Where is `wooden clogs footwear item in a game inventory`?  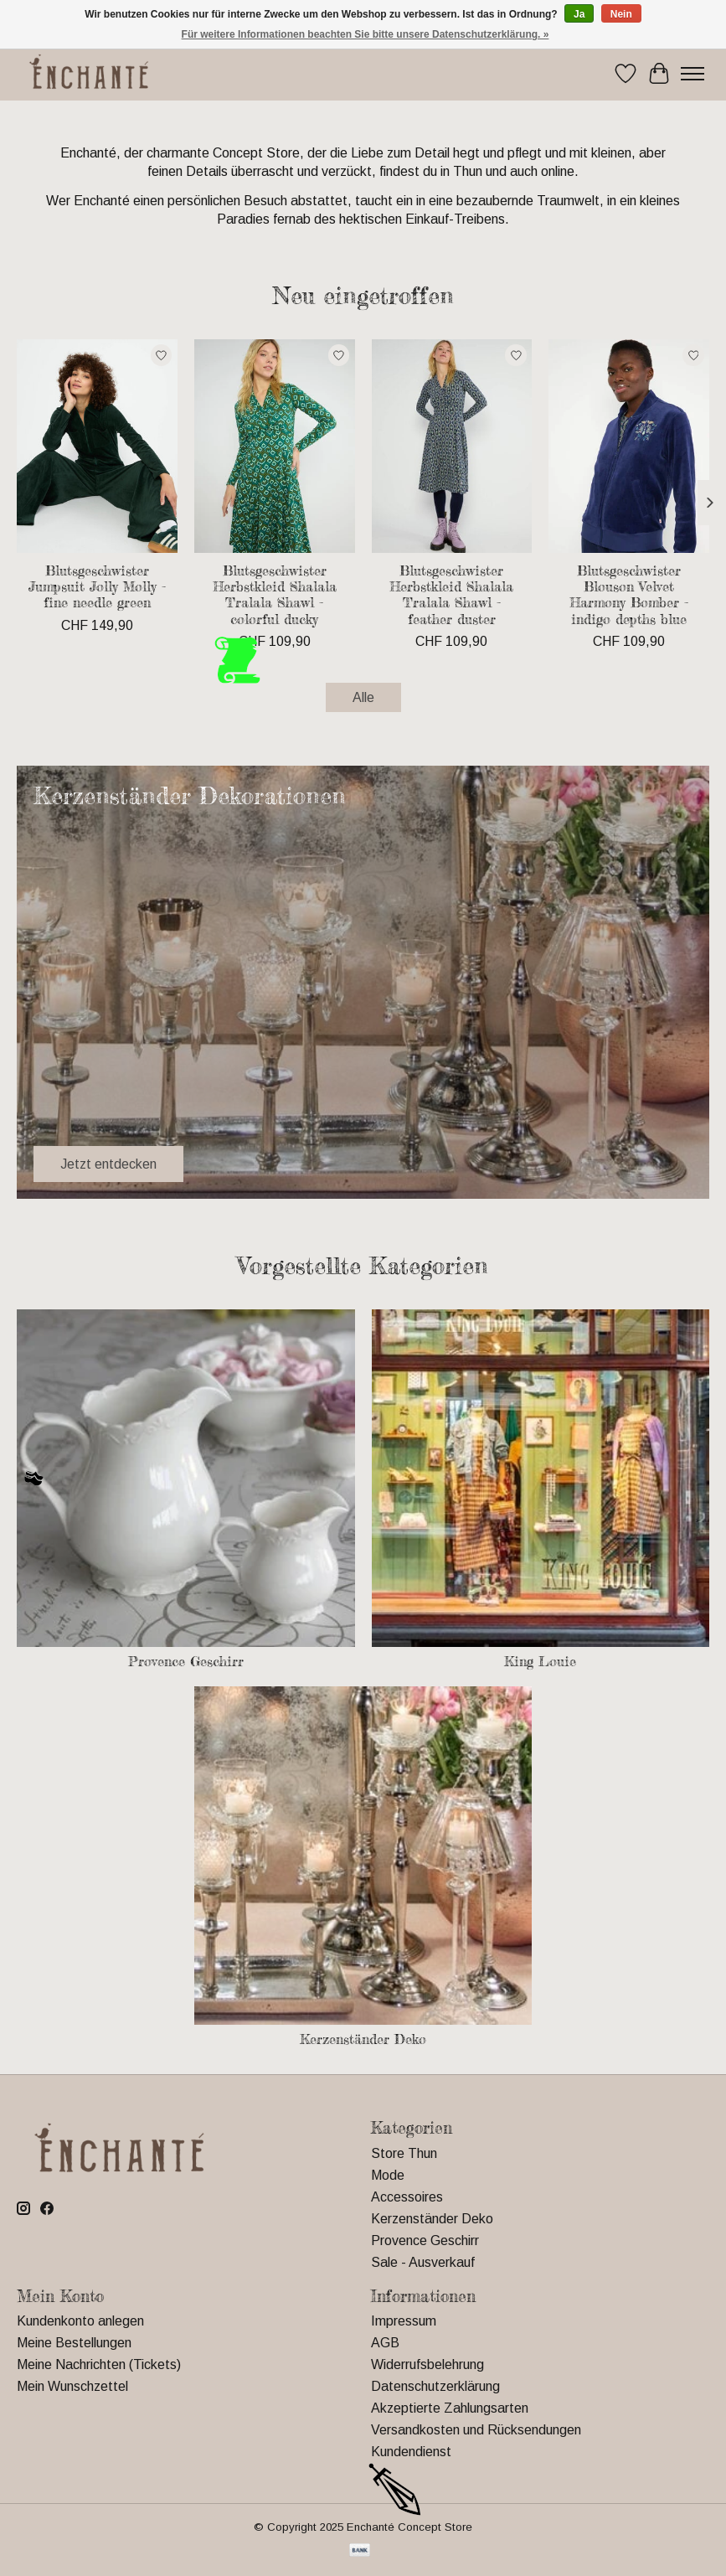 wooden clogs footwear item in a game inventory is located at coordinates (33, 1478).